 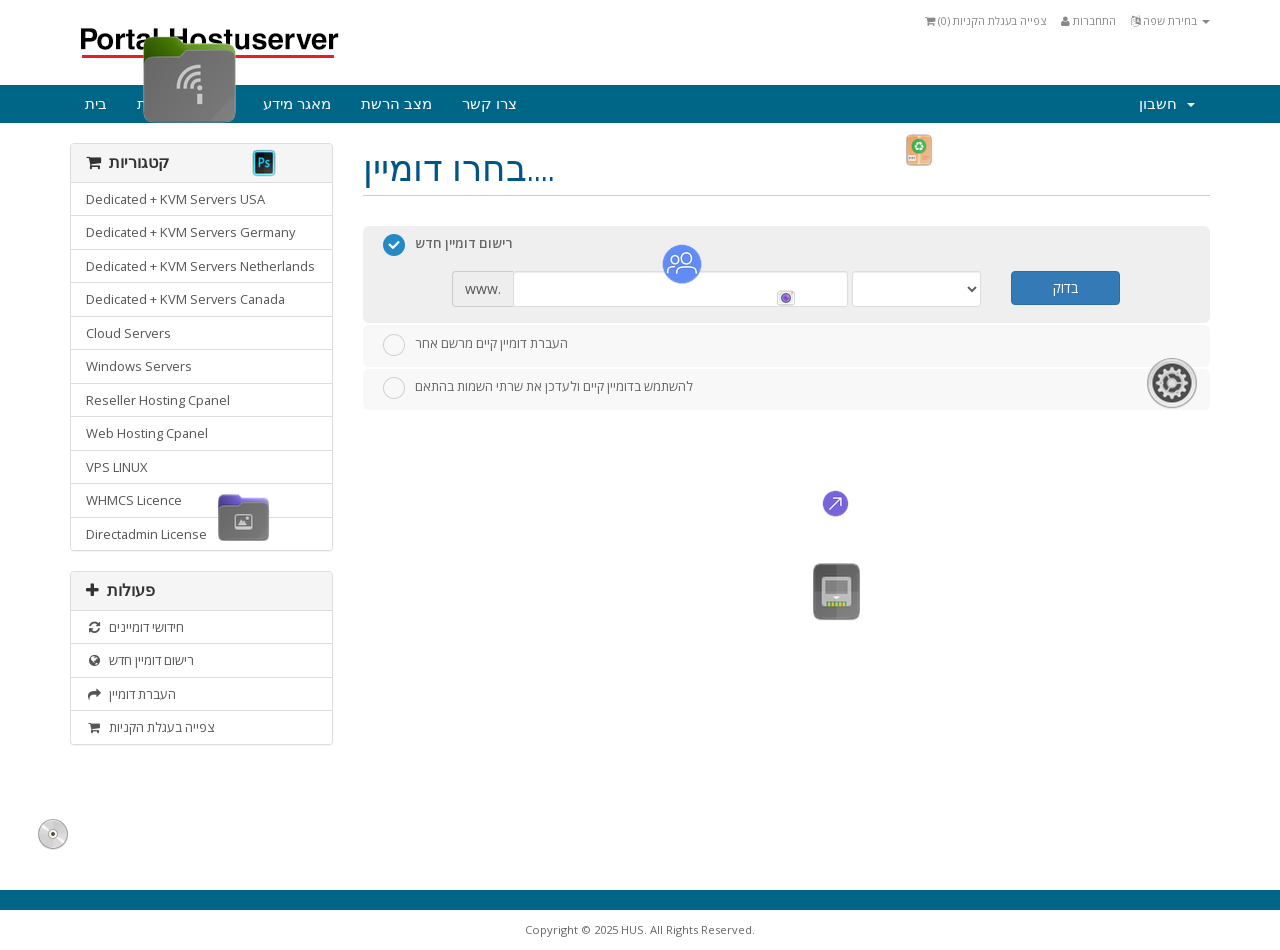 What do you see at coordinates (786, 298) in the screenshot?
I see `open cheese webcam application` at bounding box center [786, 298].